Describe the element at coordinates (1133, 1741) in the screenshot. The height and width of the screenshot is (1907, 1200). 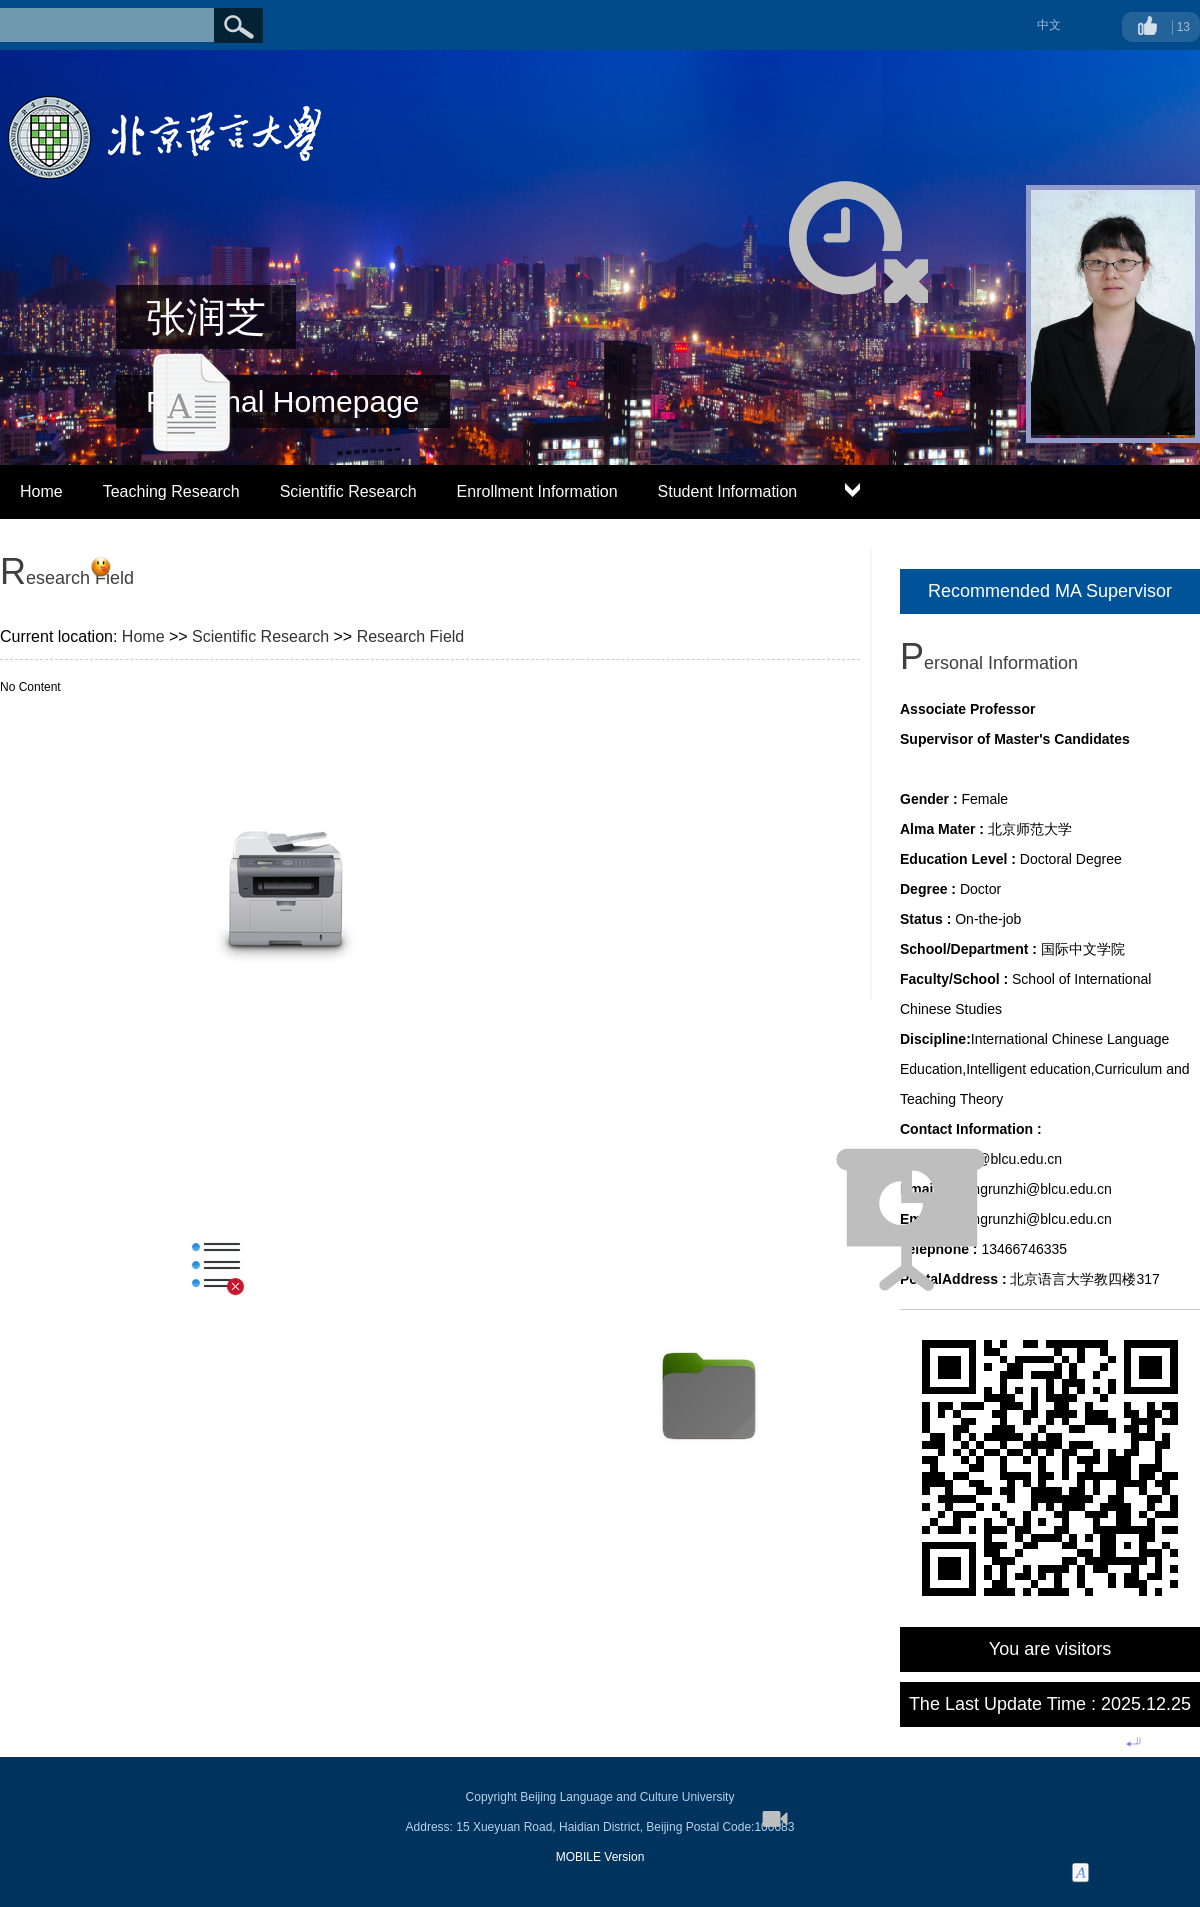
I see `reply to all recipients of an email` at that location.